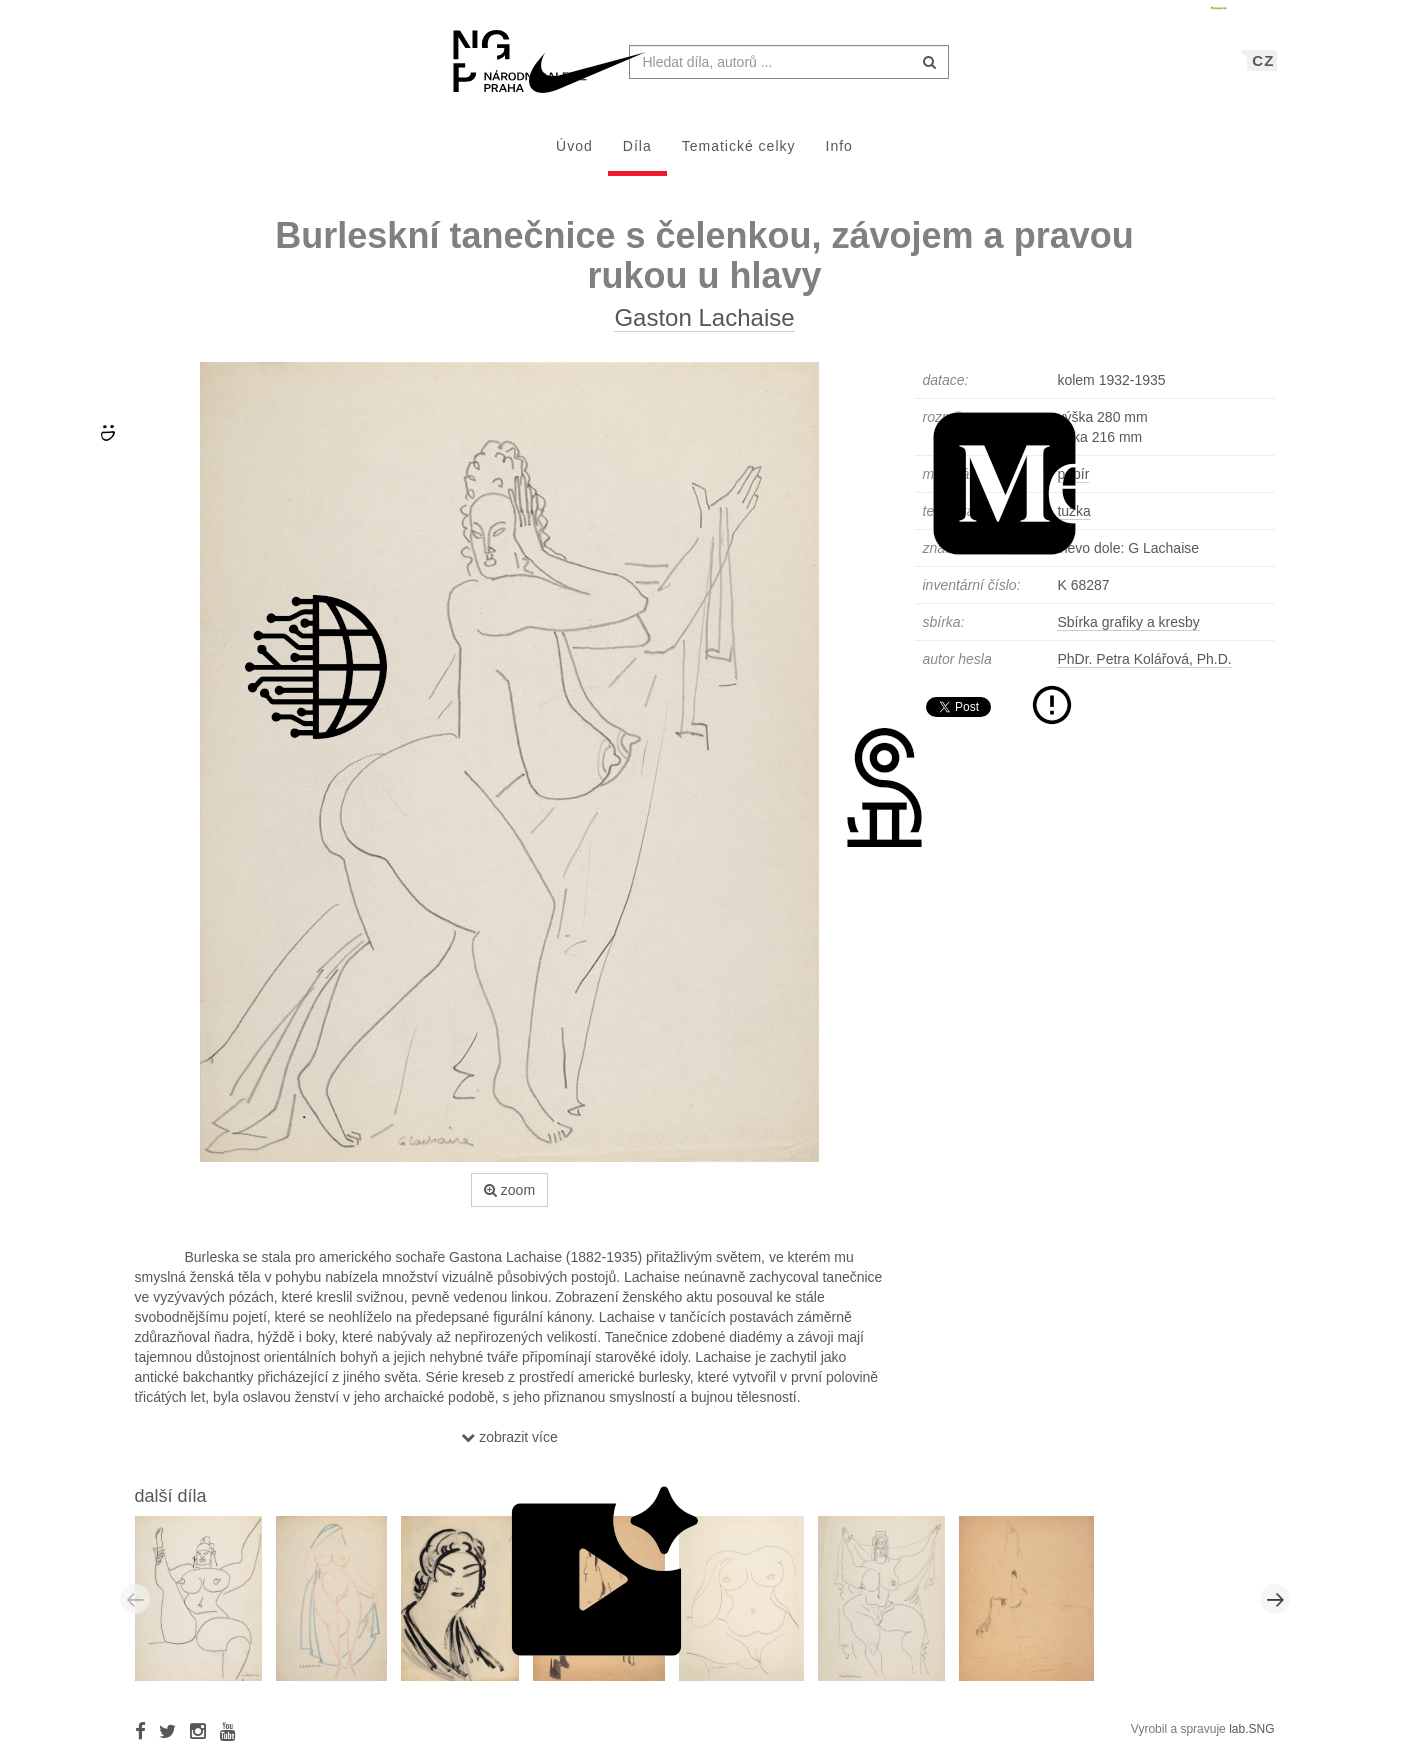 Image resolution: width=1409 pixels, height=1761 pixels. Describe the element at coordinates (1052, 705) in the screenshot. I see `indicates a warning or error state` at that location.